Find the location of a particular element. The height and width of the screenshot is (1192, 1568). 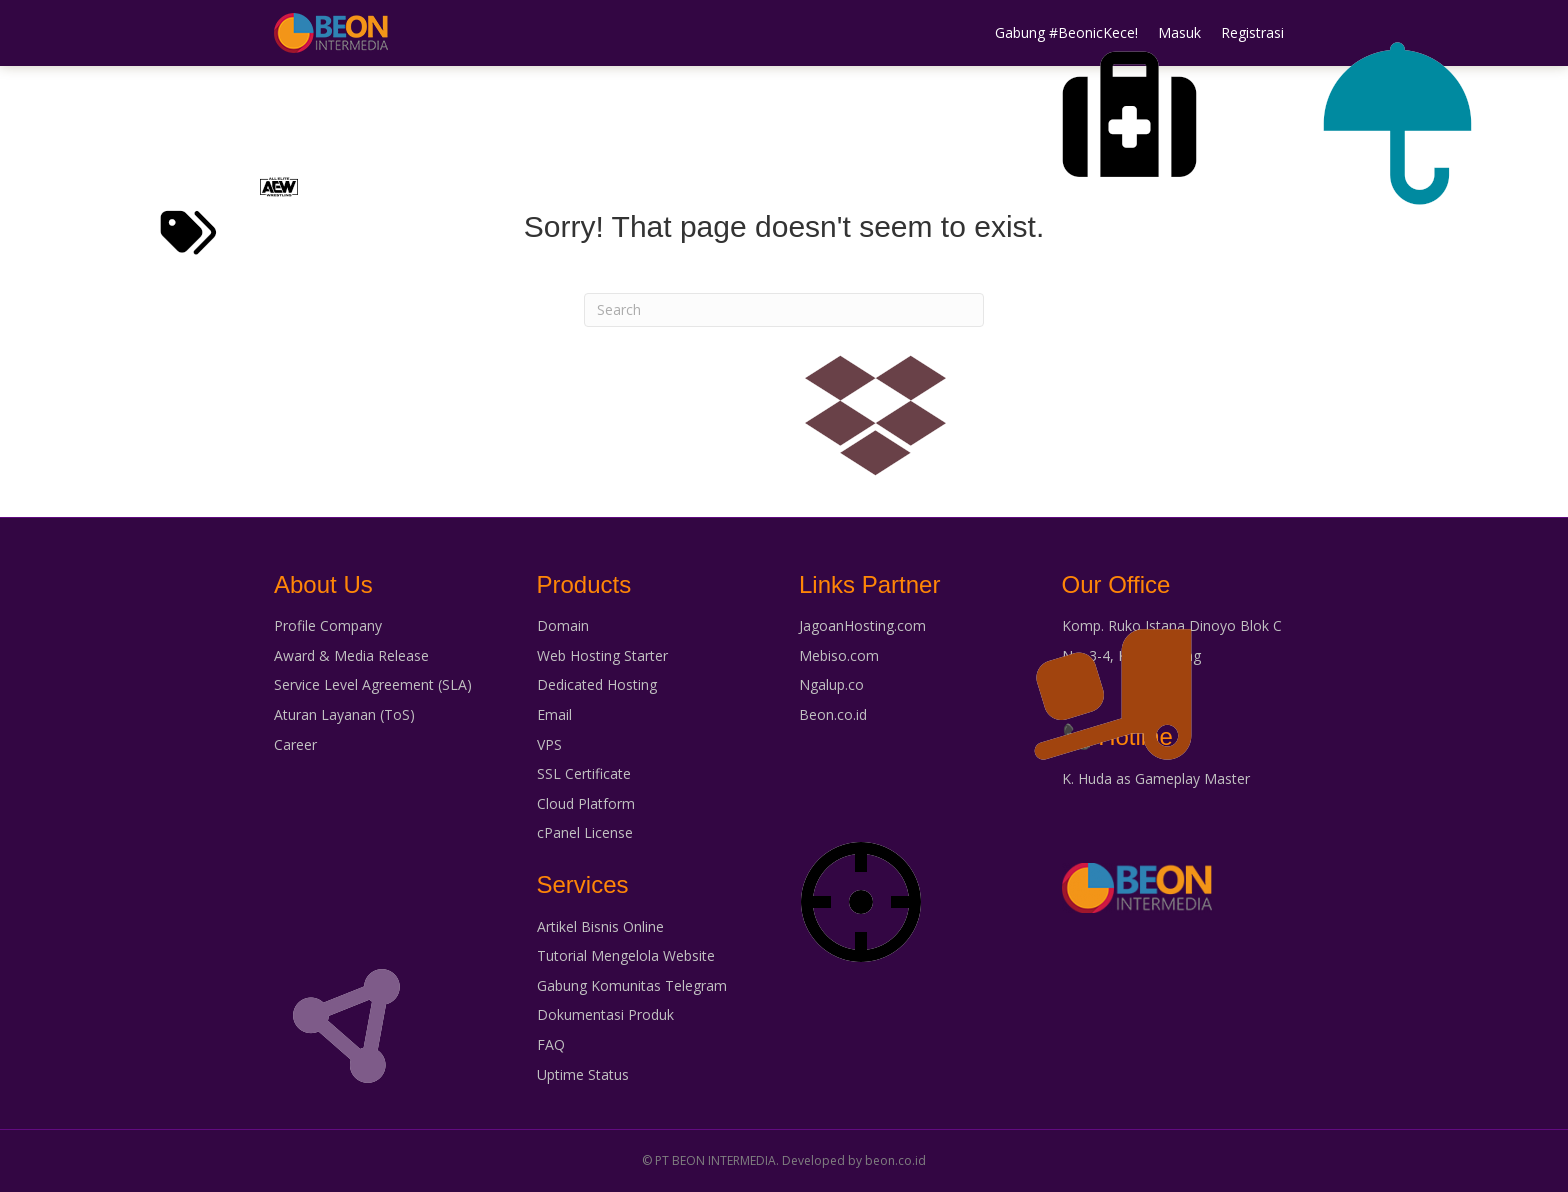

view network connections is located at coordinates (350, 1026).